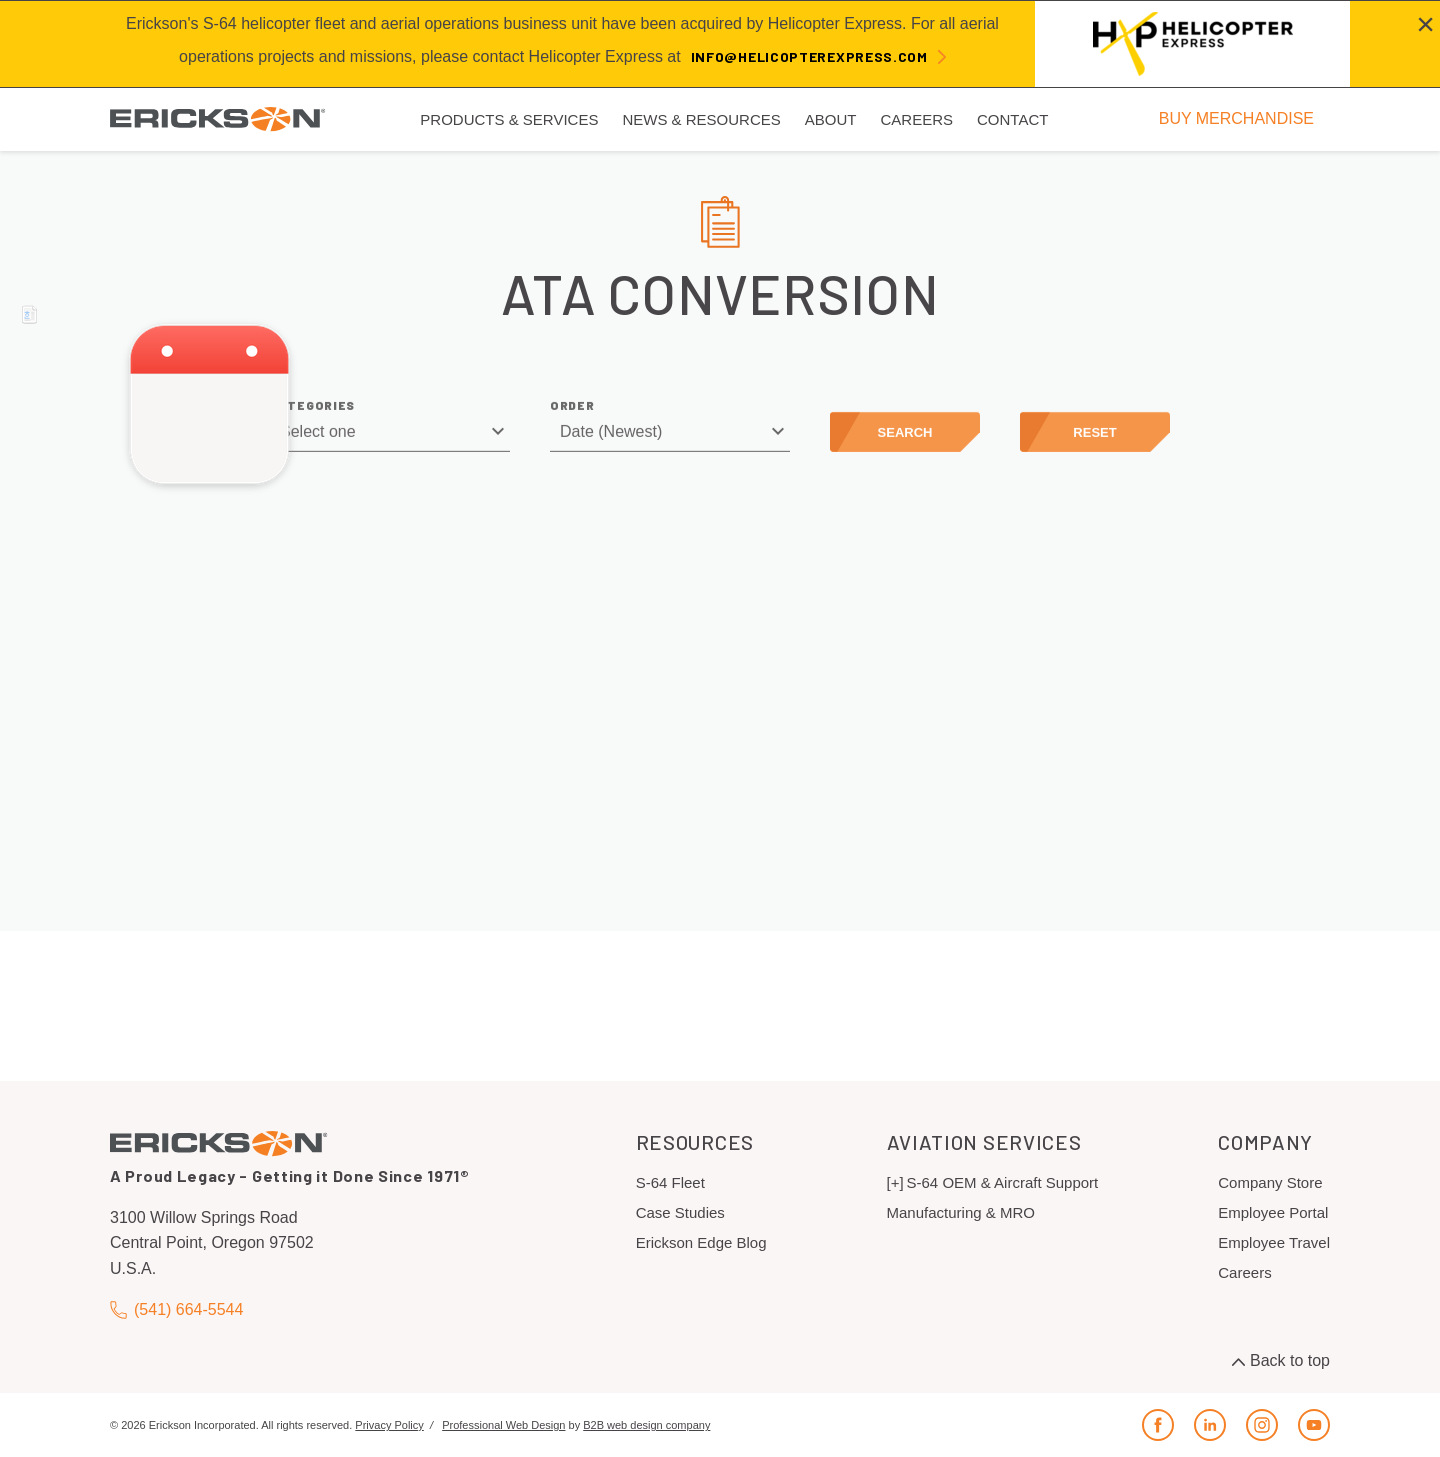  Describe the element at coordinates (209, 406) in the screenshot. I see `open a calendar file` at that location.